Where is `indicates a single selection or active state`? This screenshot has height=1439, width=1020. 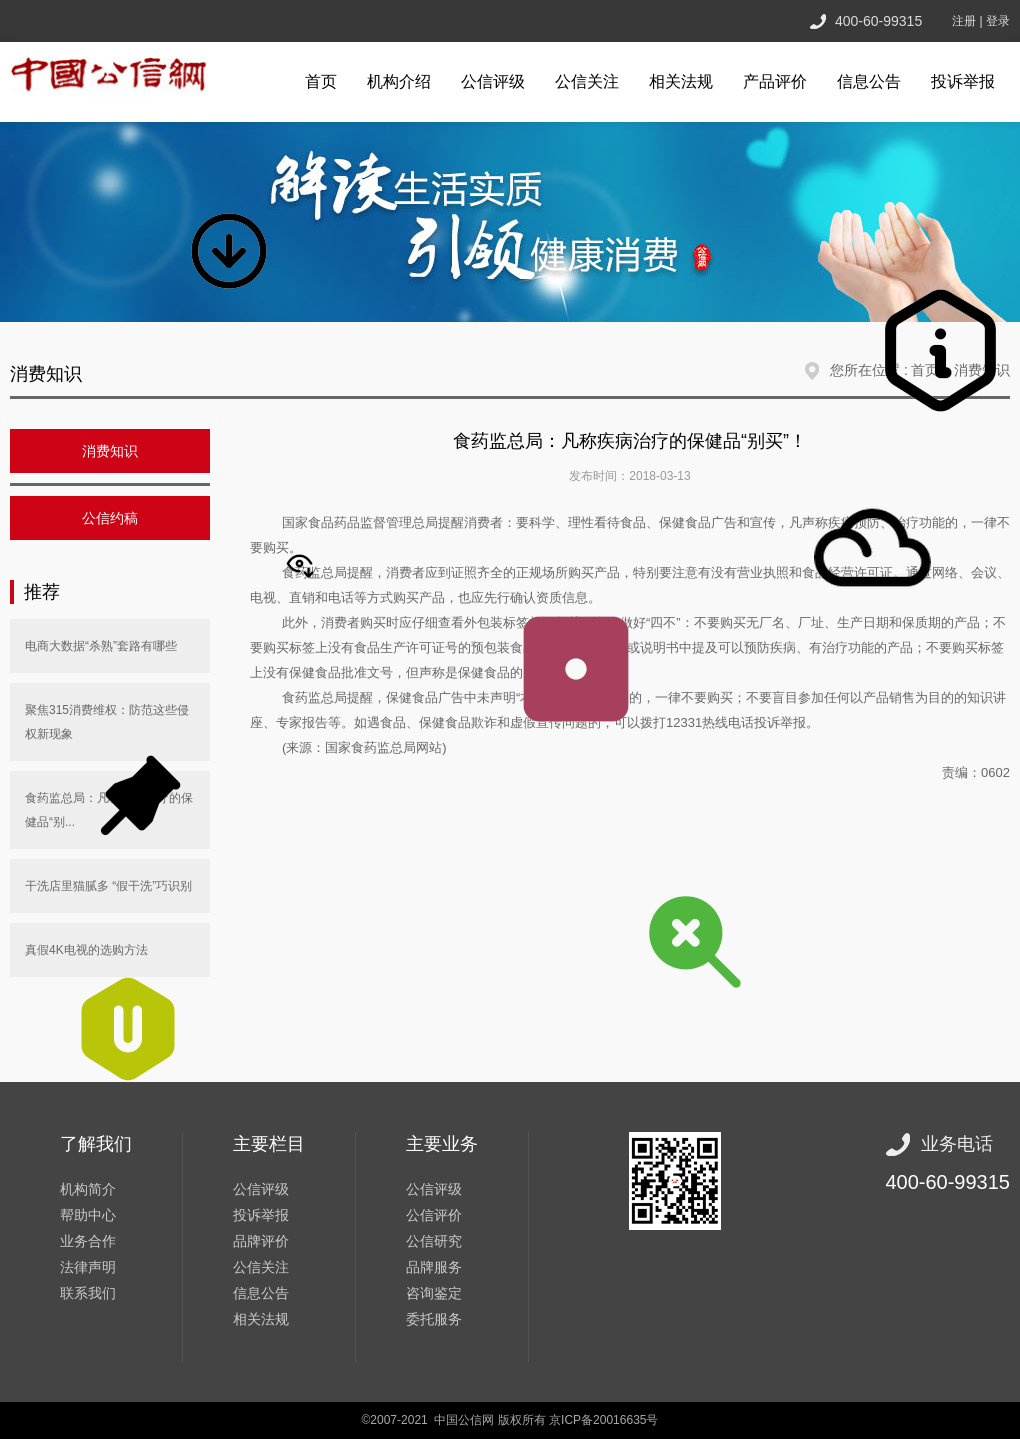
indicates a single selection or active state is located at coordinates (576, 669).